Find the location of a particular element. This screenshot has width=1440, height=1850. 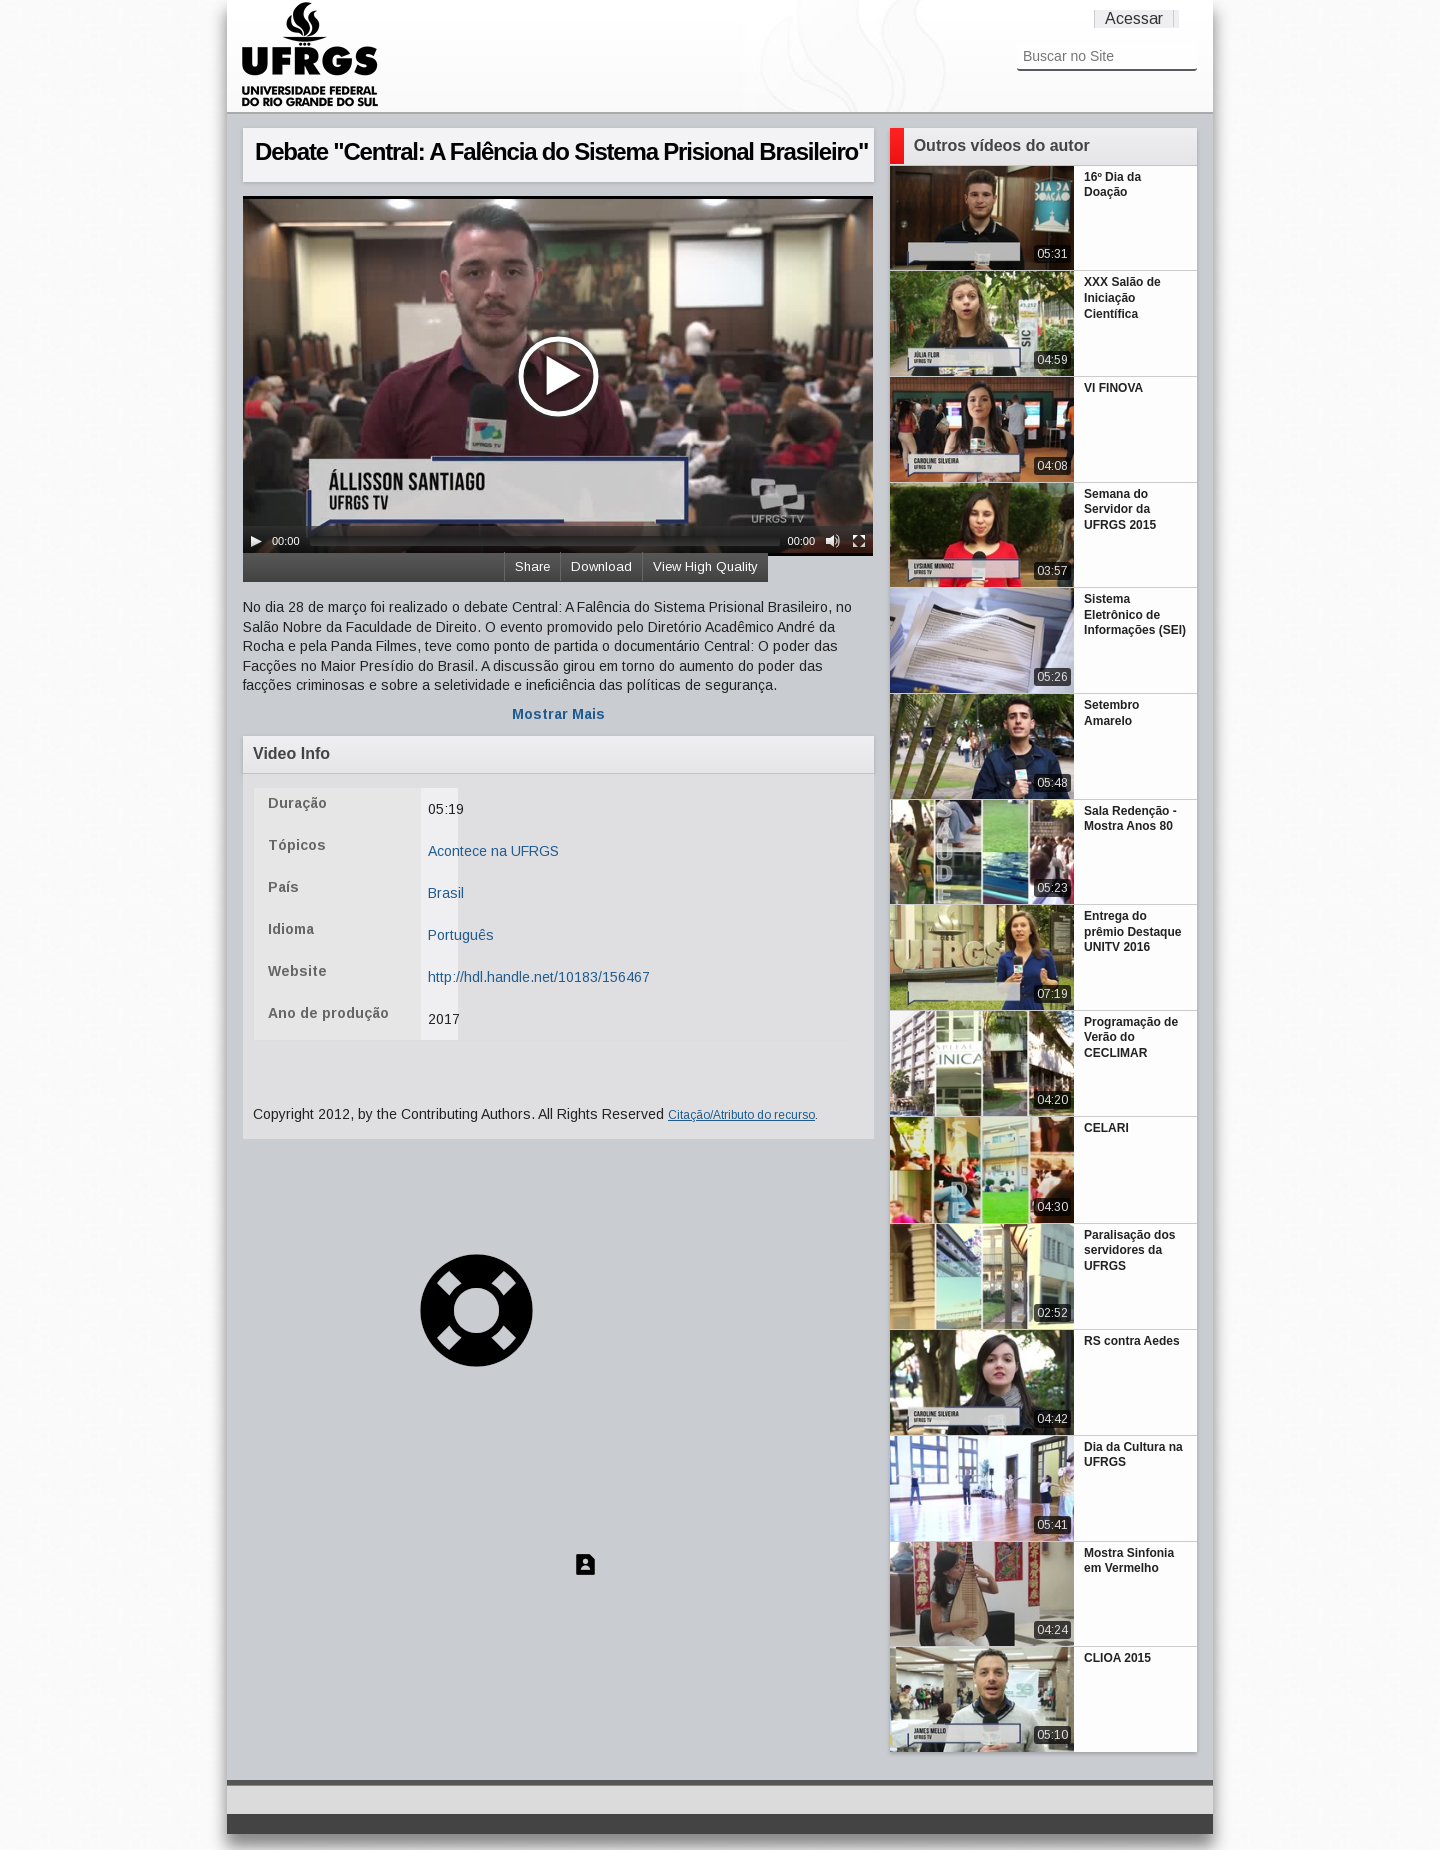

view user profile document is located at coordinates (585, 1564).